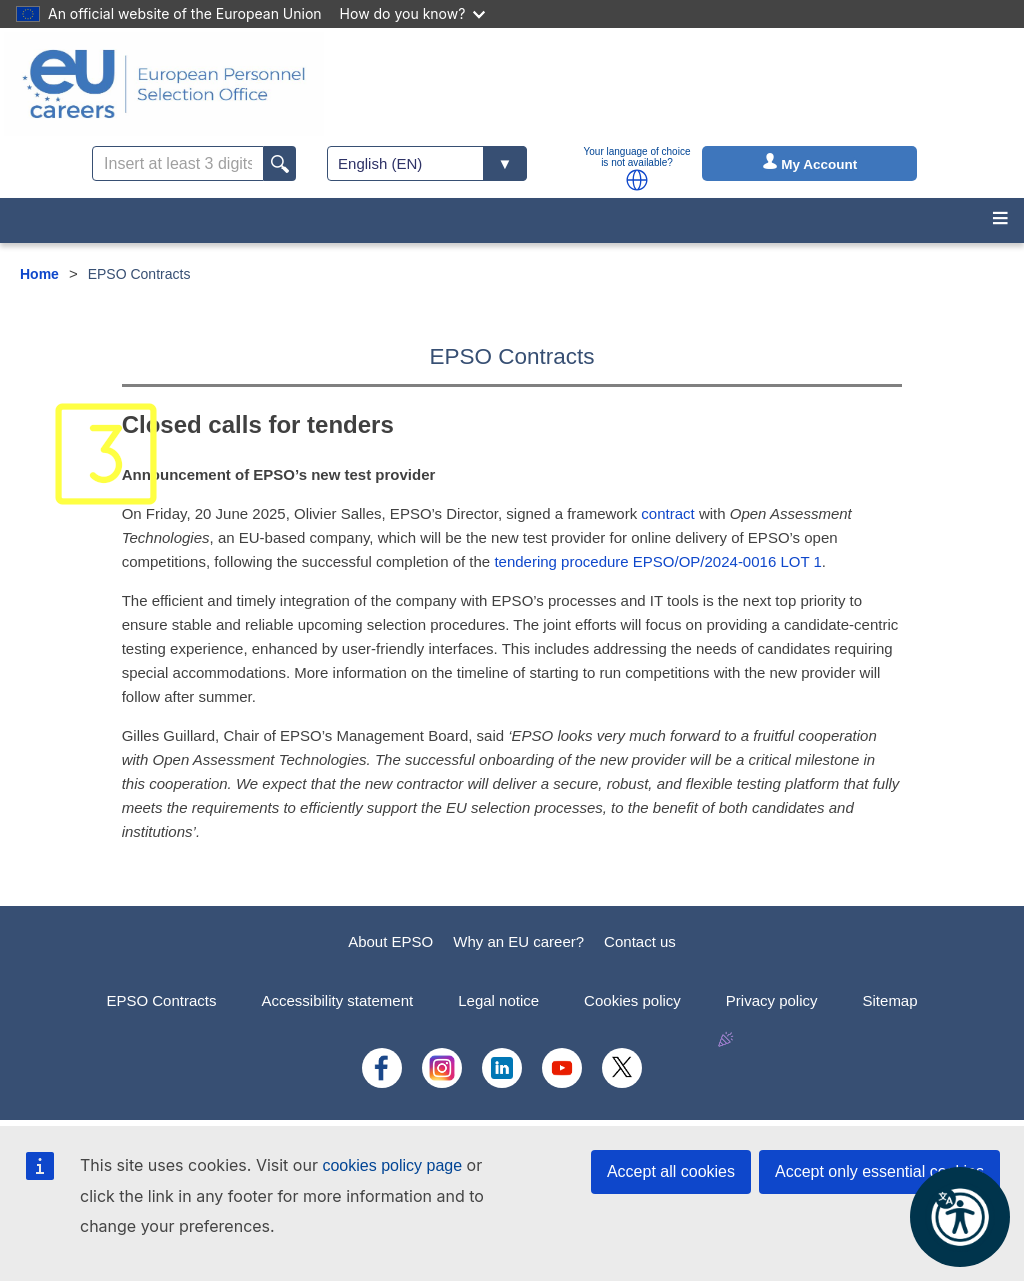 The height and width of the screenshot is (1281, 1024). What do you see at coordinates (106, 454) in the screenshot?
I see `step 3 in a numbered sequence or process` at bounding box center [106, 454].